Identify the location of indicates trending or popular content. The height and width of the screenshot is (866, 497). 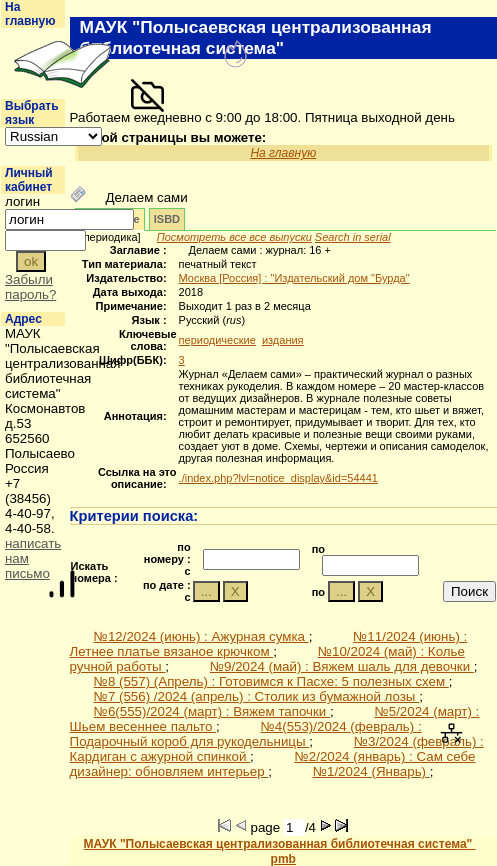
(235, 54).